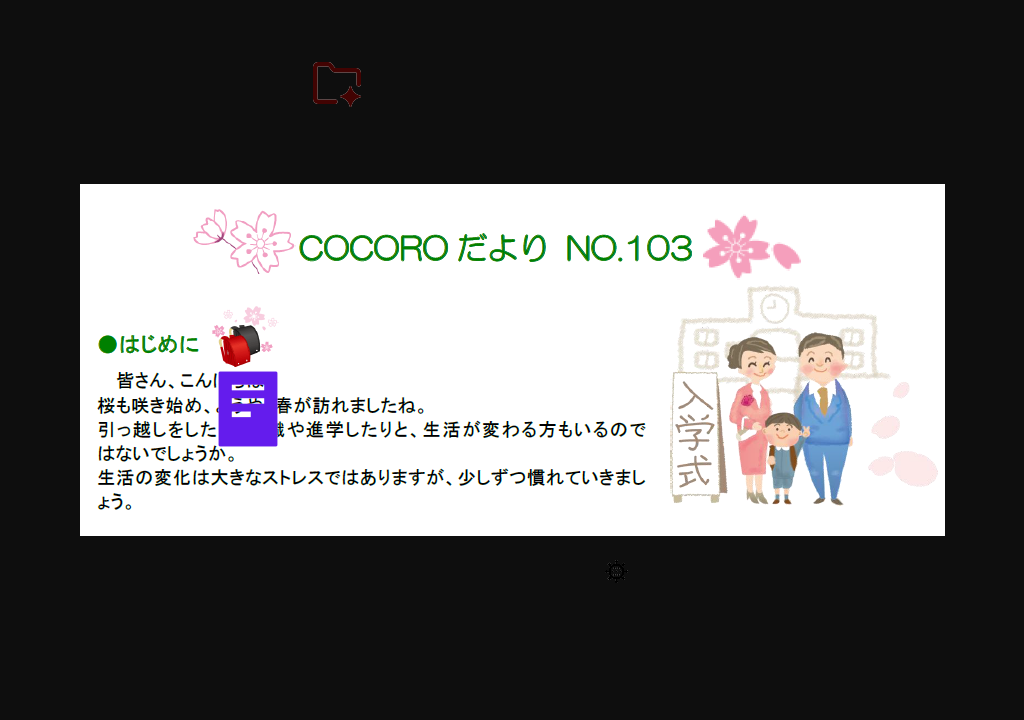 The height and width of the screenshot is (720, 1024). I want to click on create a new space or workspace, so click(337, 83).